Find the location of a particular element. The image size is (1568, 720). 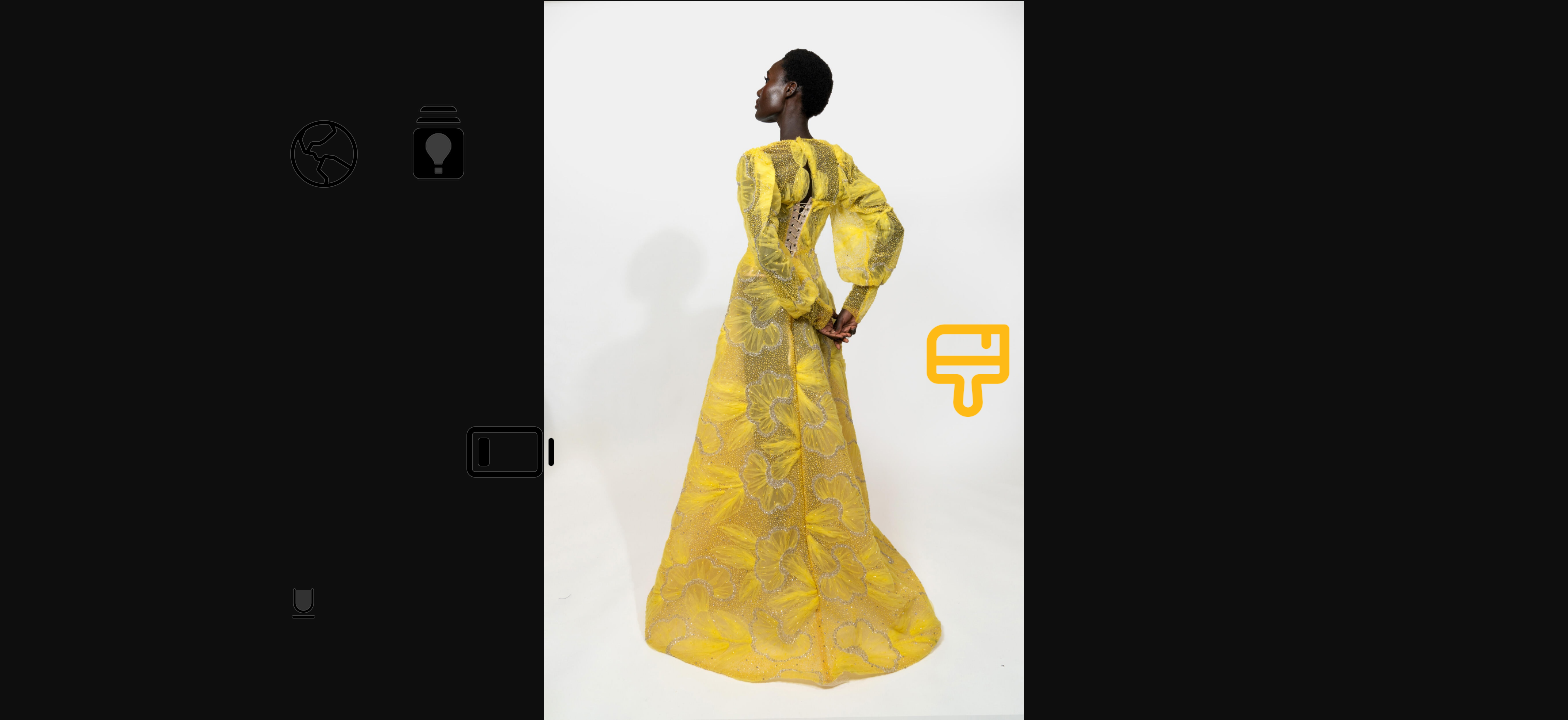

access painting or drawing tools is located at coordinates (968, 369).